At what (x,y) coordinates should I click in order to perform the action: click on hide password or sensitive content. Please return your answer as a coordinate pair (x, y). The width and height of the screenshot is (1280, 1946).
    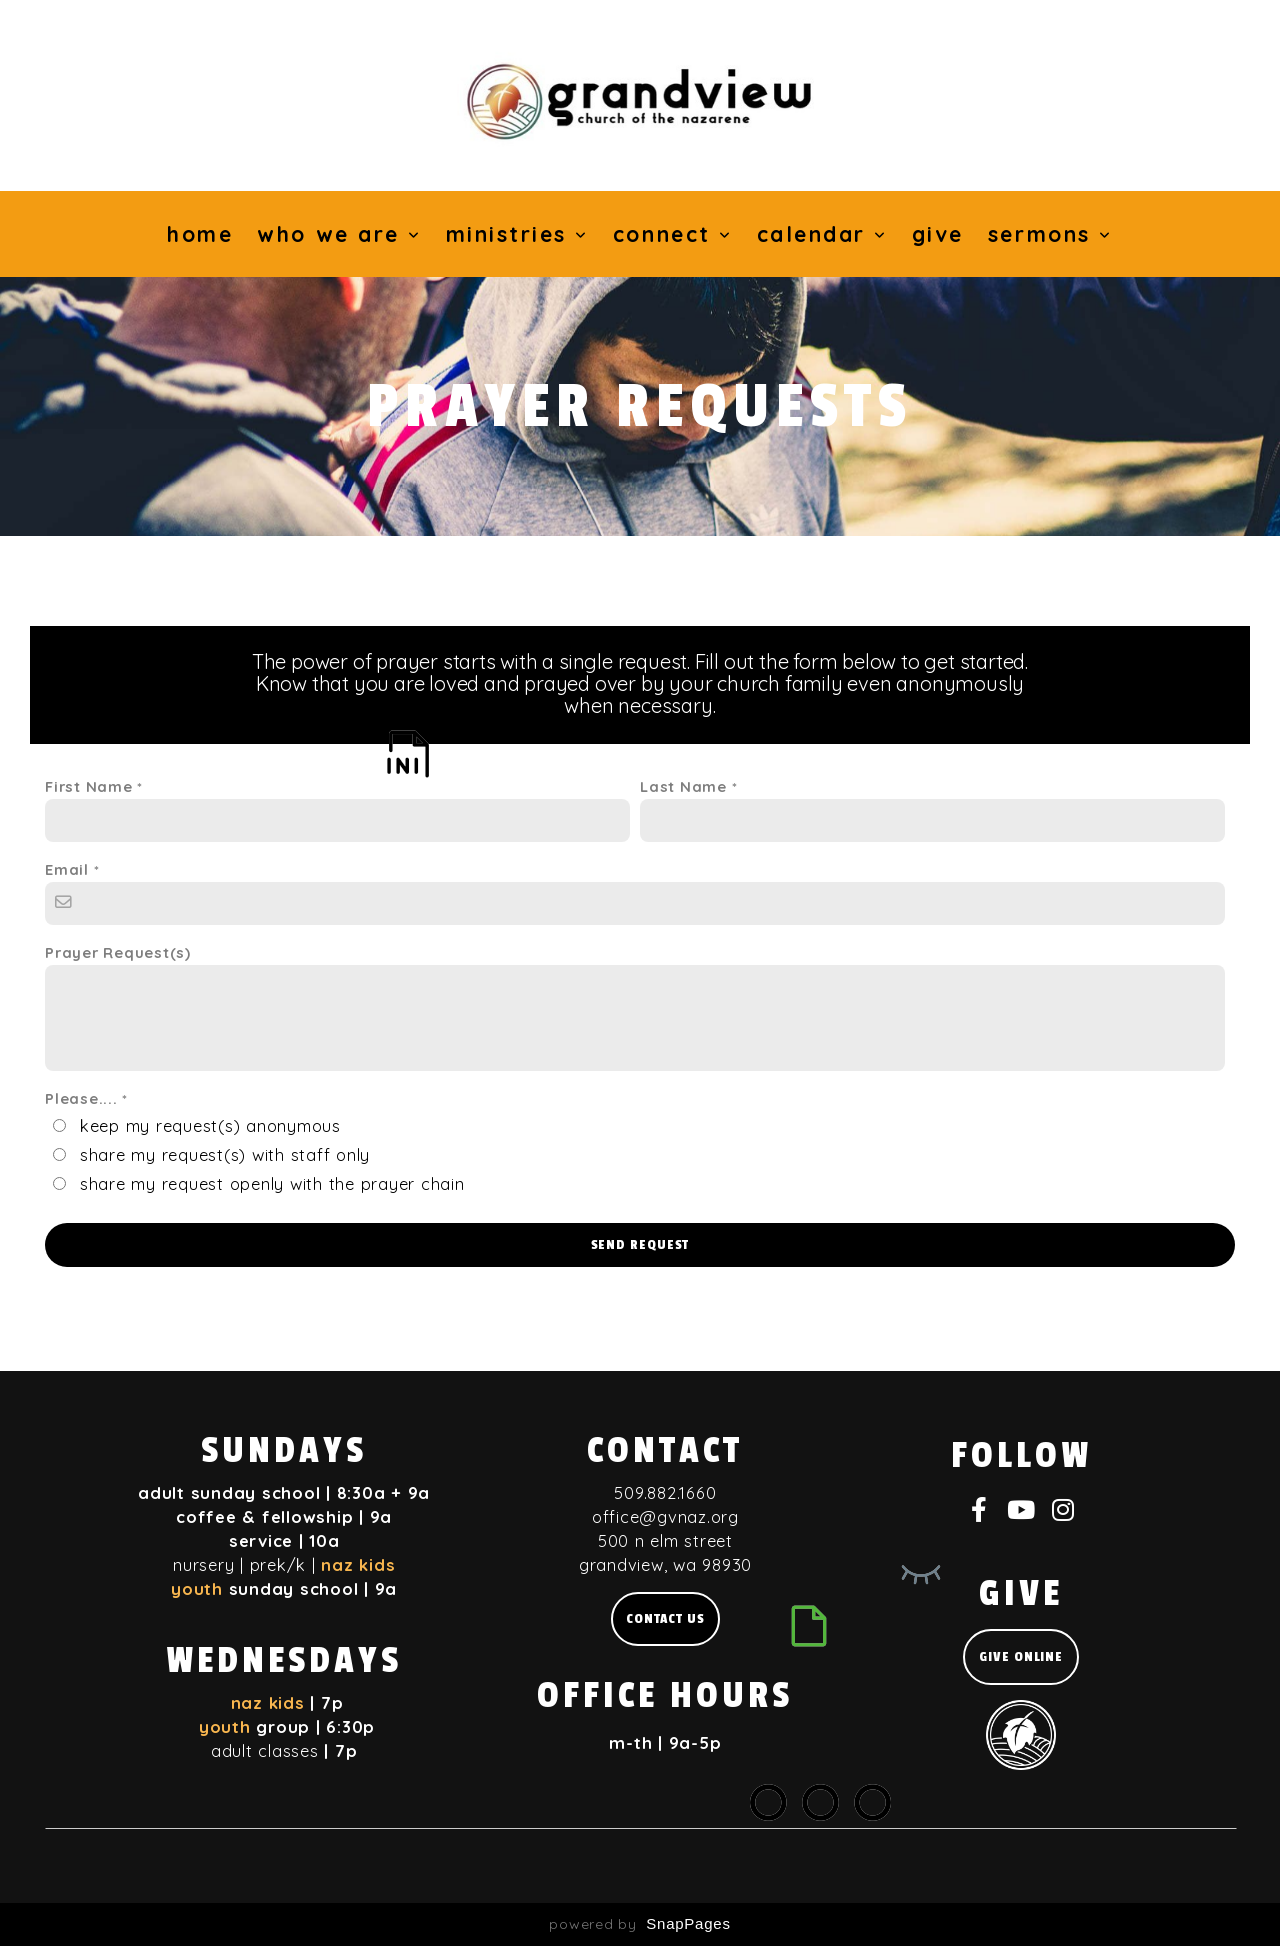
    Looking at the image, I should click on (921, 1571).